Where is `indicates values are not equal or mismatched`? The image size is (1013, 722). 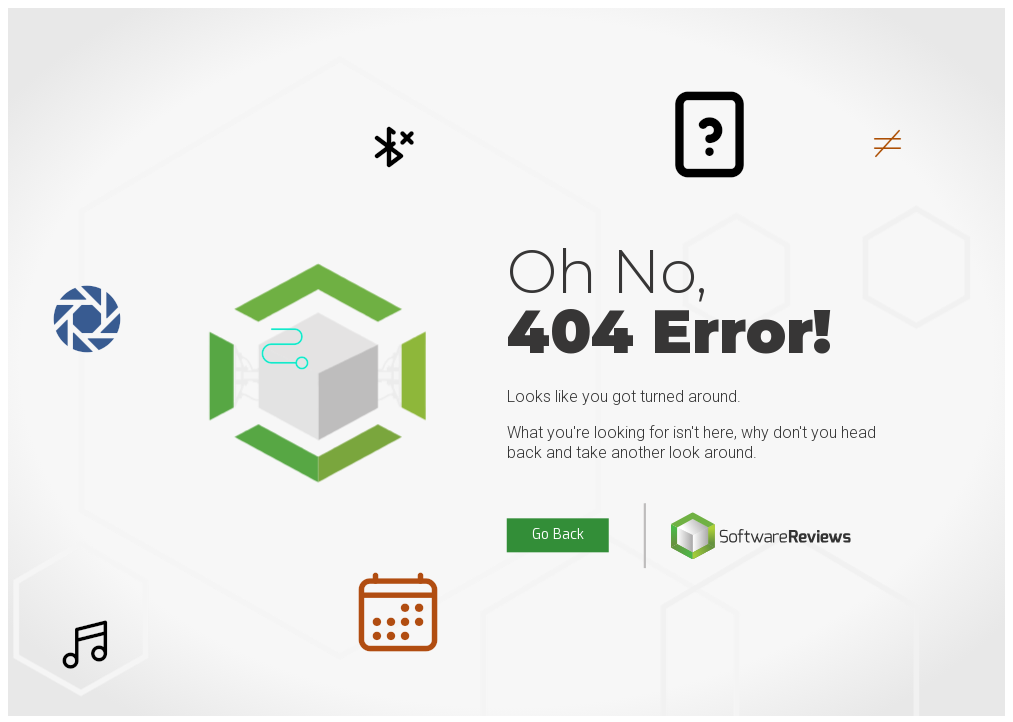
indicates values are not equal or mismatched is located at coordinates (887, 143).